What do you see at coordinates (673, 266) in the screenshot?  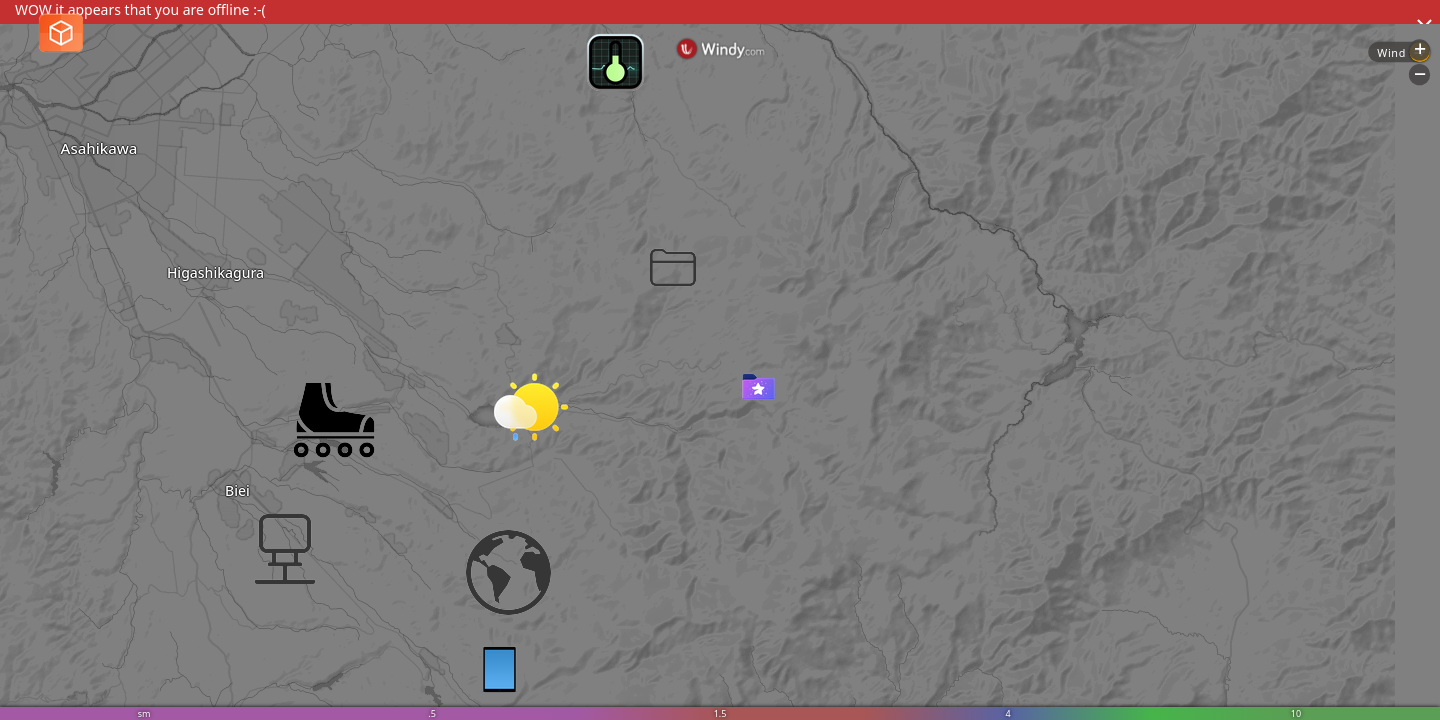 I see `access file and folder preferences` at bounding box center [673, 266].